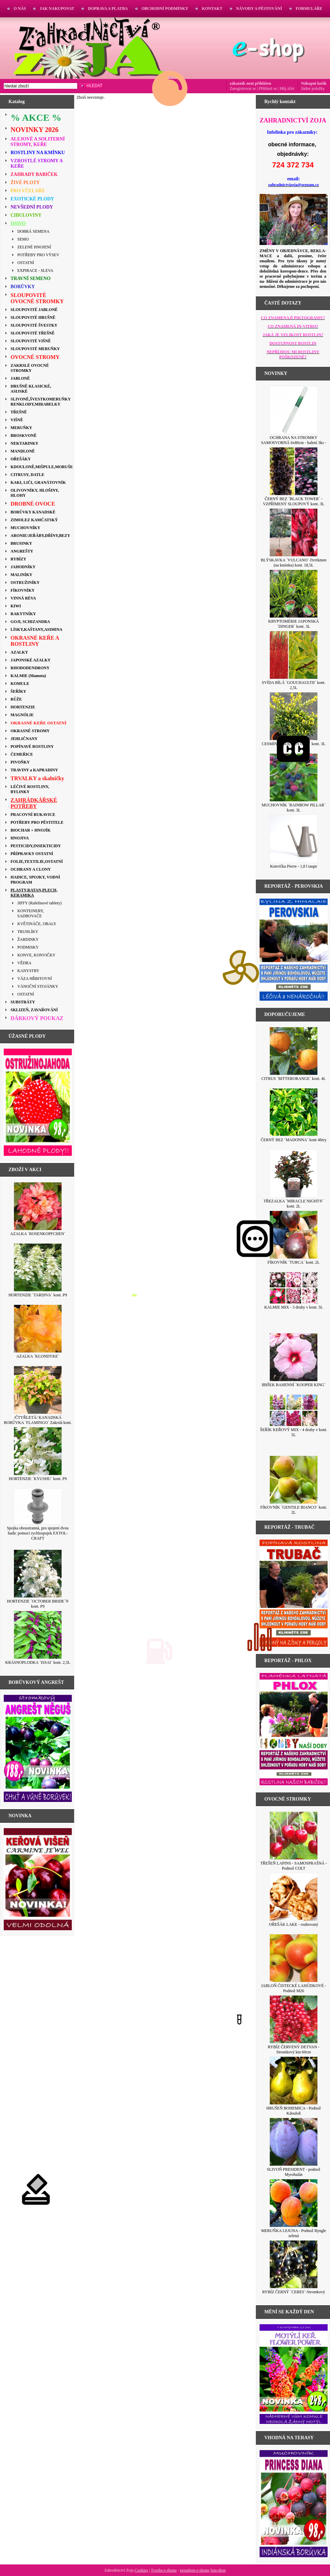 The height and width of the screenshot is (2576, 330). I want to click on apply inner shadow effect to top-right corner, so click(170, 88).